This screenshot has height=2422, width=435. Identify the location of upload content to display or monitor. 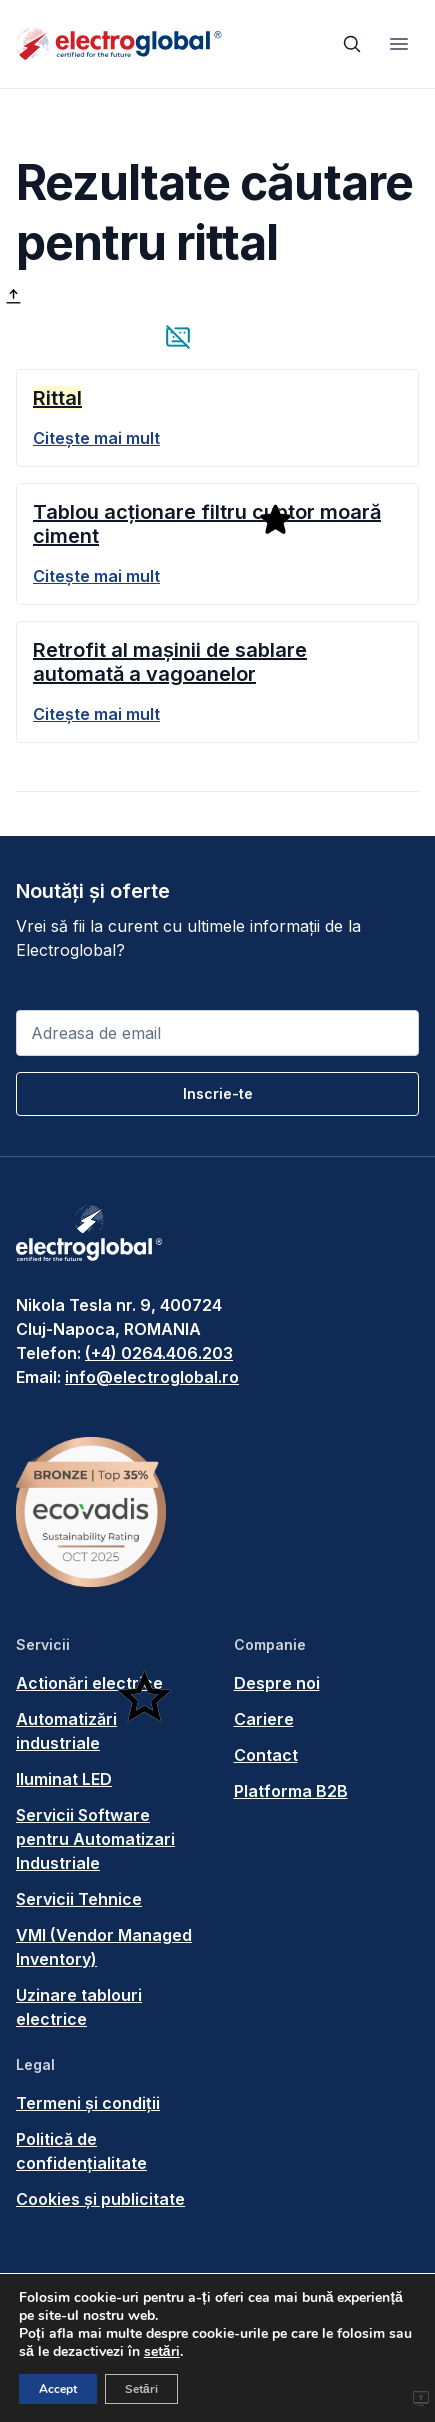
(421, 2398).